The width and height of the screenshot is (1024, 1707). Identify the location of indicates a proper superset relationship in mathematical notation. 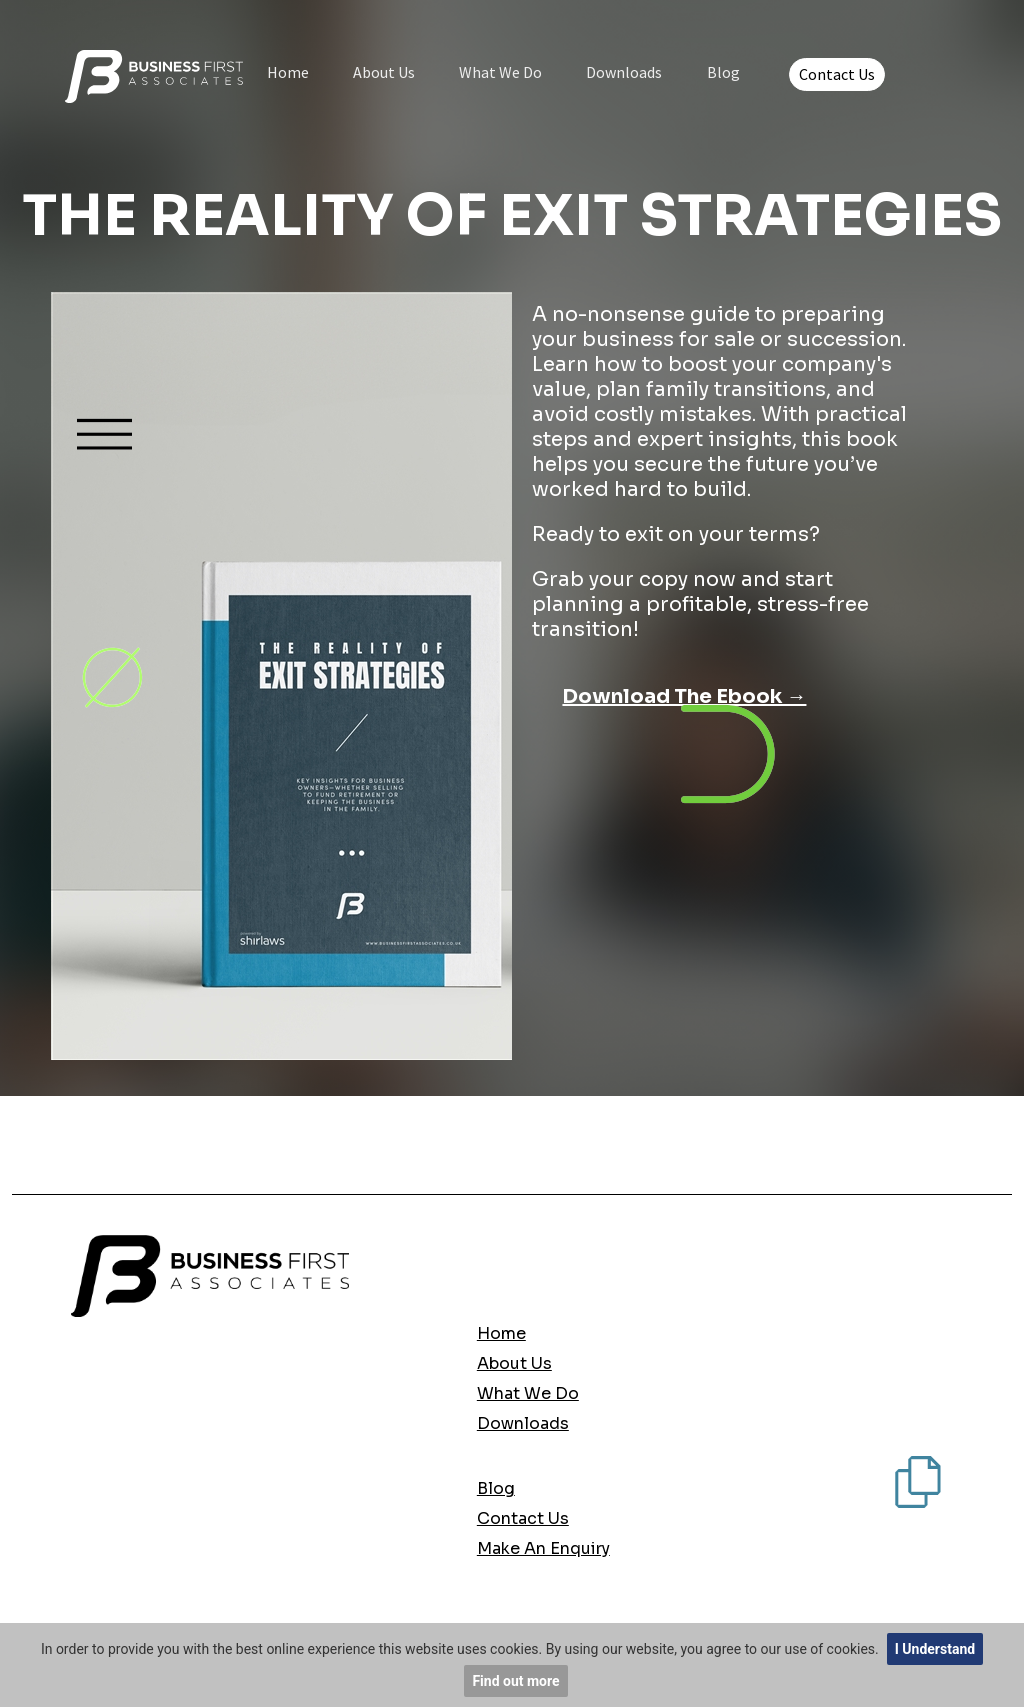
(721, 754).